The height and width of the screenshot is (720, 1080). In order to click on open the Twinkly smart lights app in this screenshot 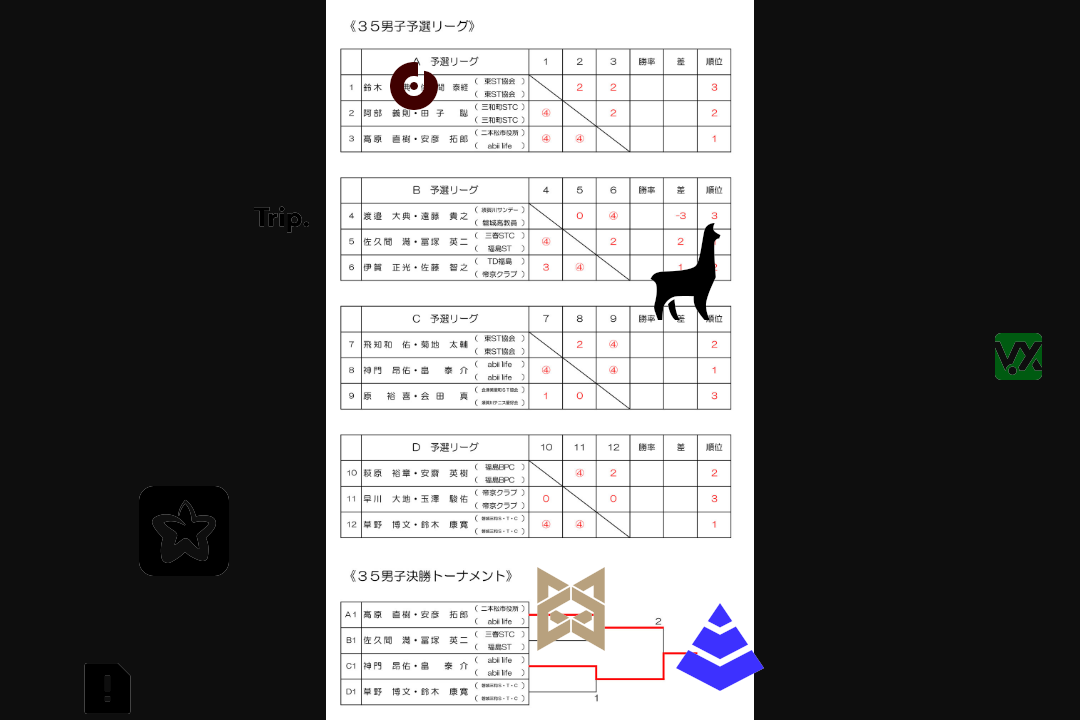, I will do `click(184, 531)`.